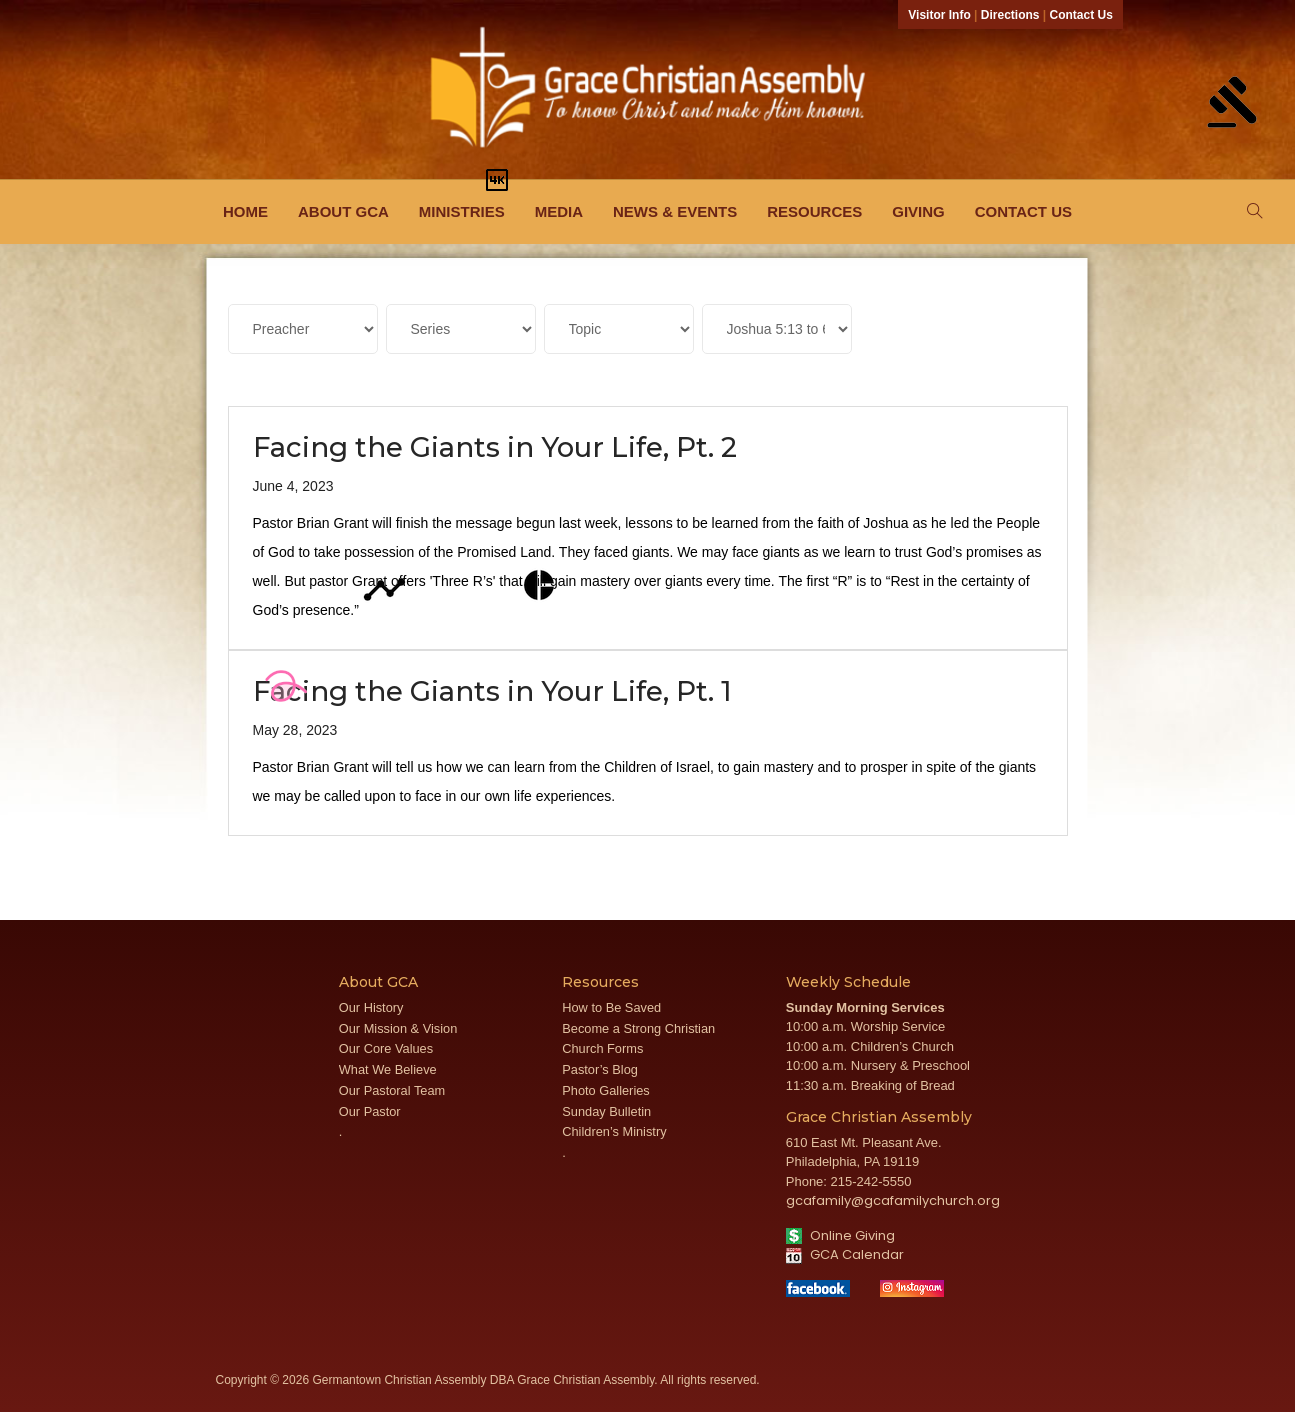 The width and height of the screenshot is (1295, 1412). Describe the element at coordinates (284, 686) in the screenshot. I see `activate freehand drawing or scribble mode` at that location.